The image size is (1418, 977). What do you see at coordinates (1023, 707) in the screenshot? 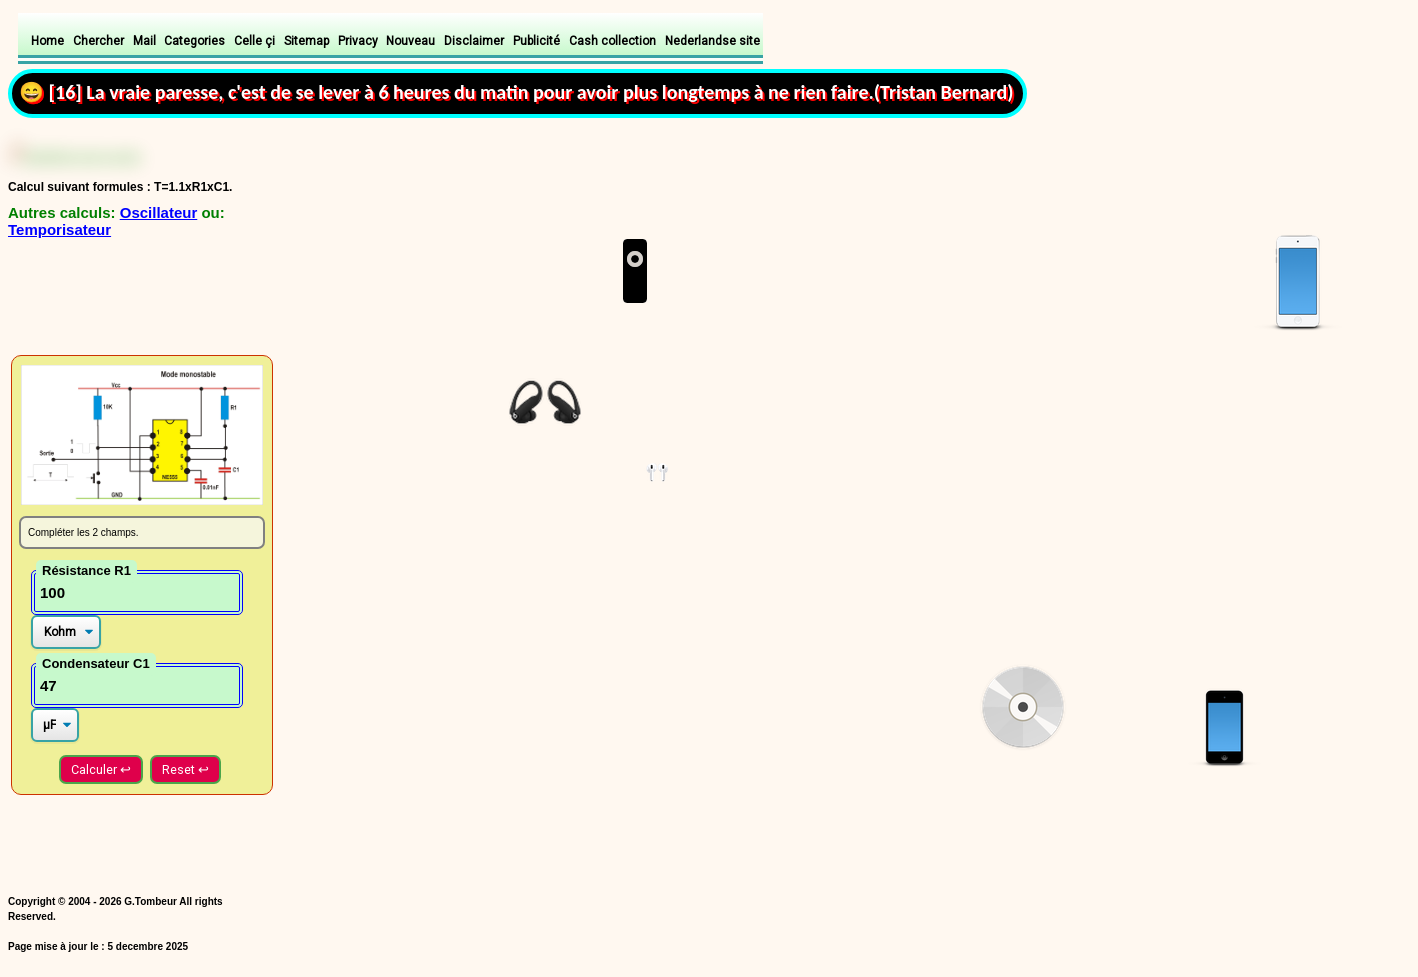
I see `indicates a rewritable CD drive or disc` at bounding box center [1023, 707].